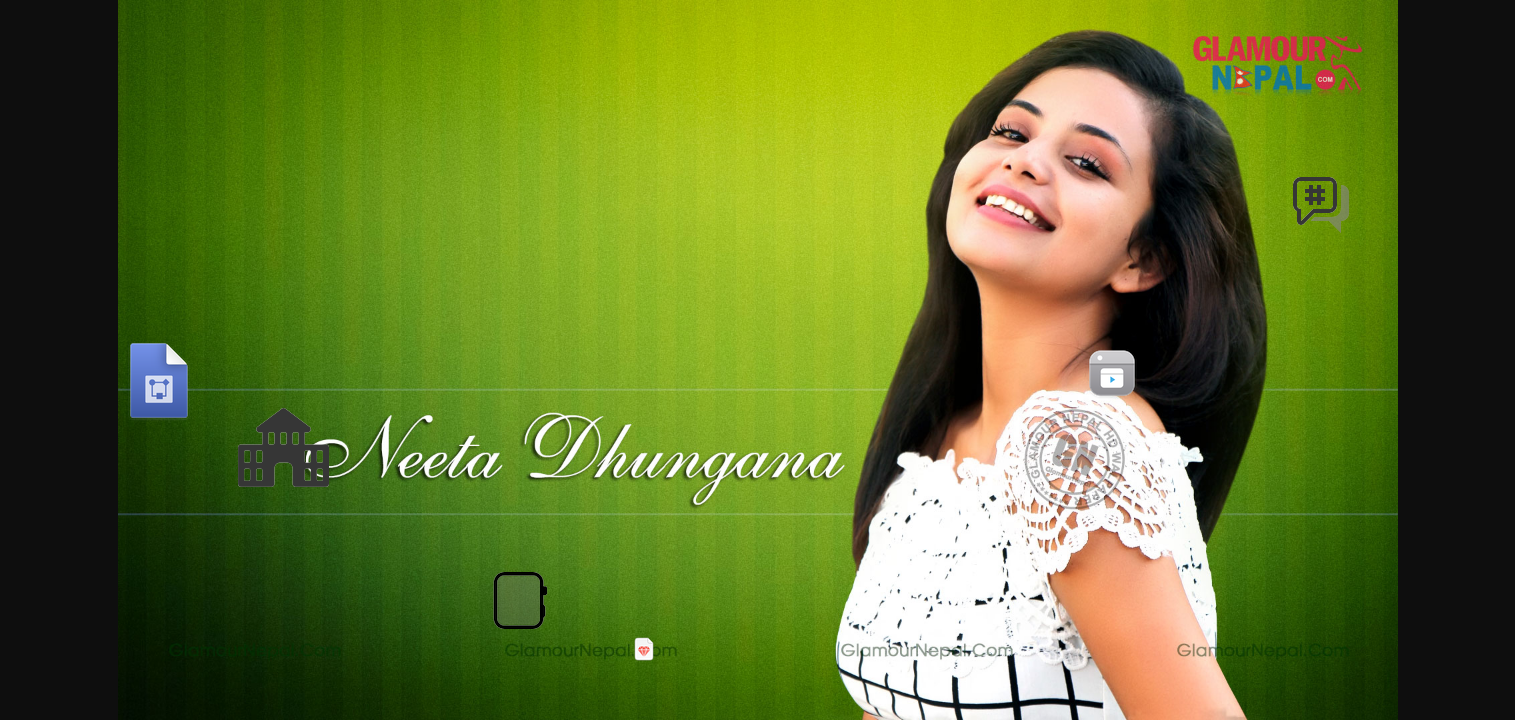 This screenshot has height=720, width=1515. What do you see at coordinates (280, 450) in the screenshot?
I see `access educational apps and resources` at bounding box center [280, 450].